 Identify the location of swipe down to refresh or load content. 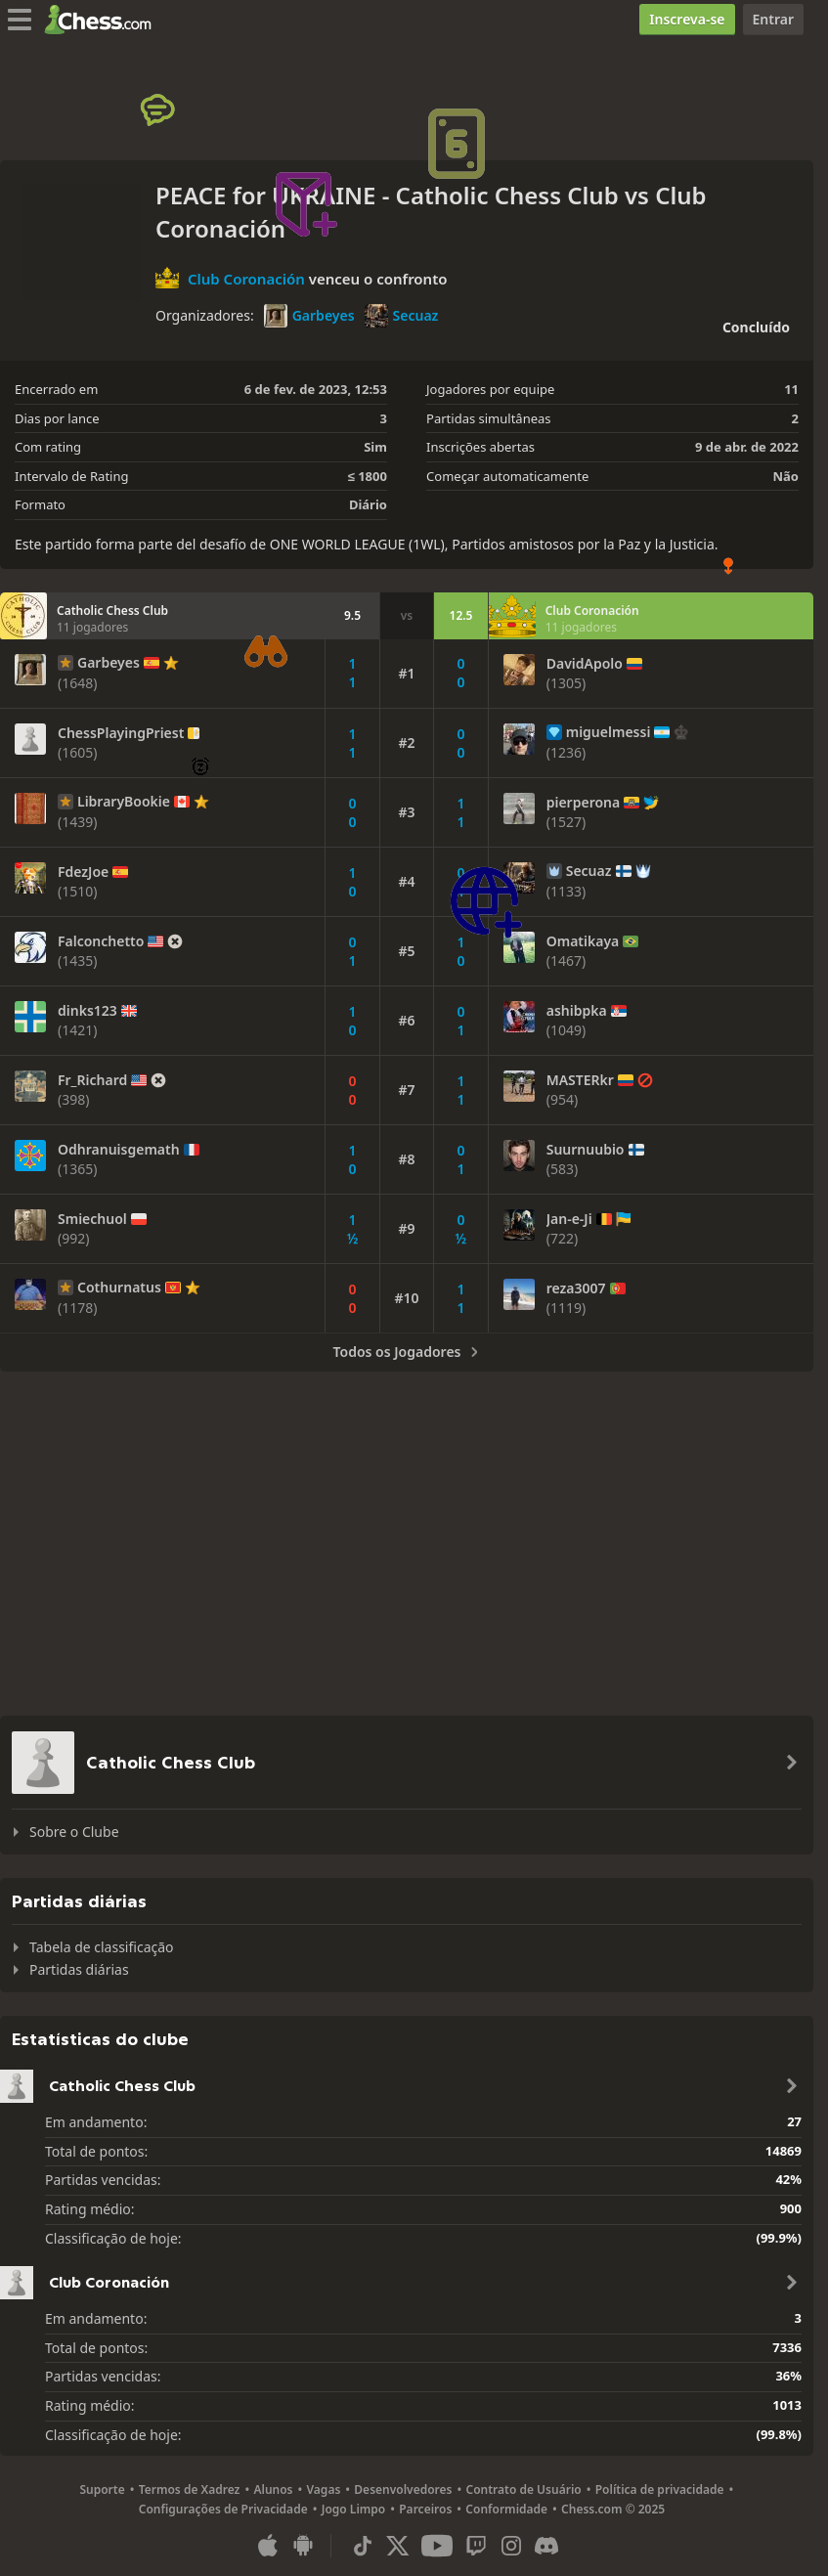
(728, 566).